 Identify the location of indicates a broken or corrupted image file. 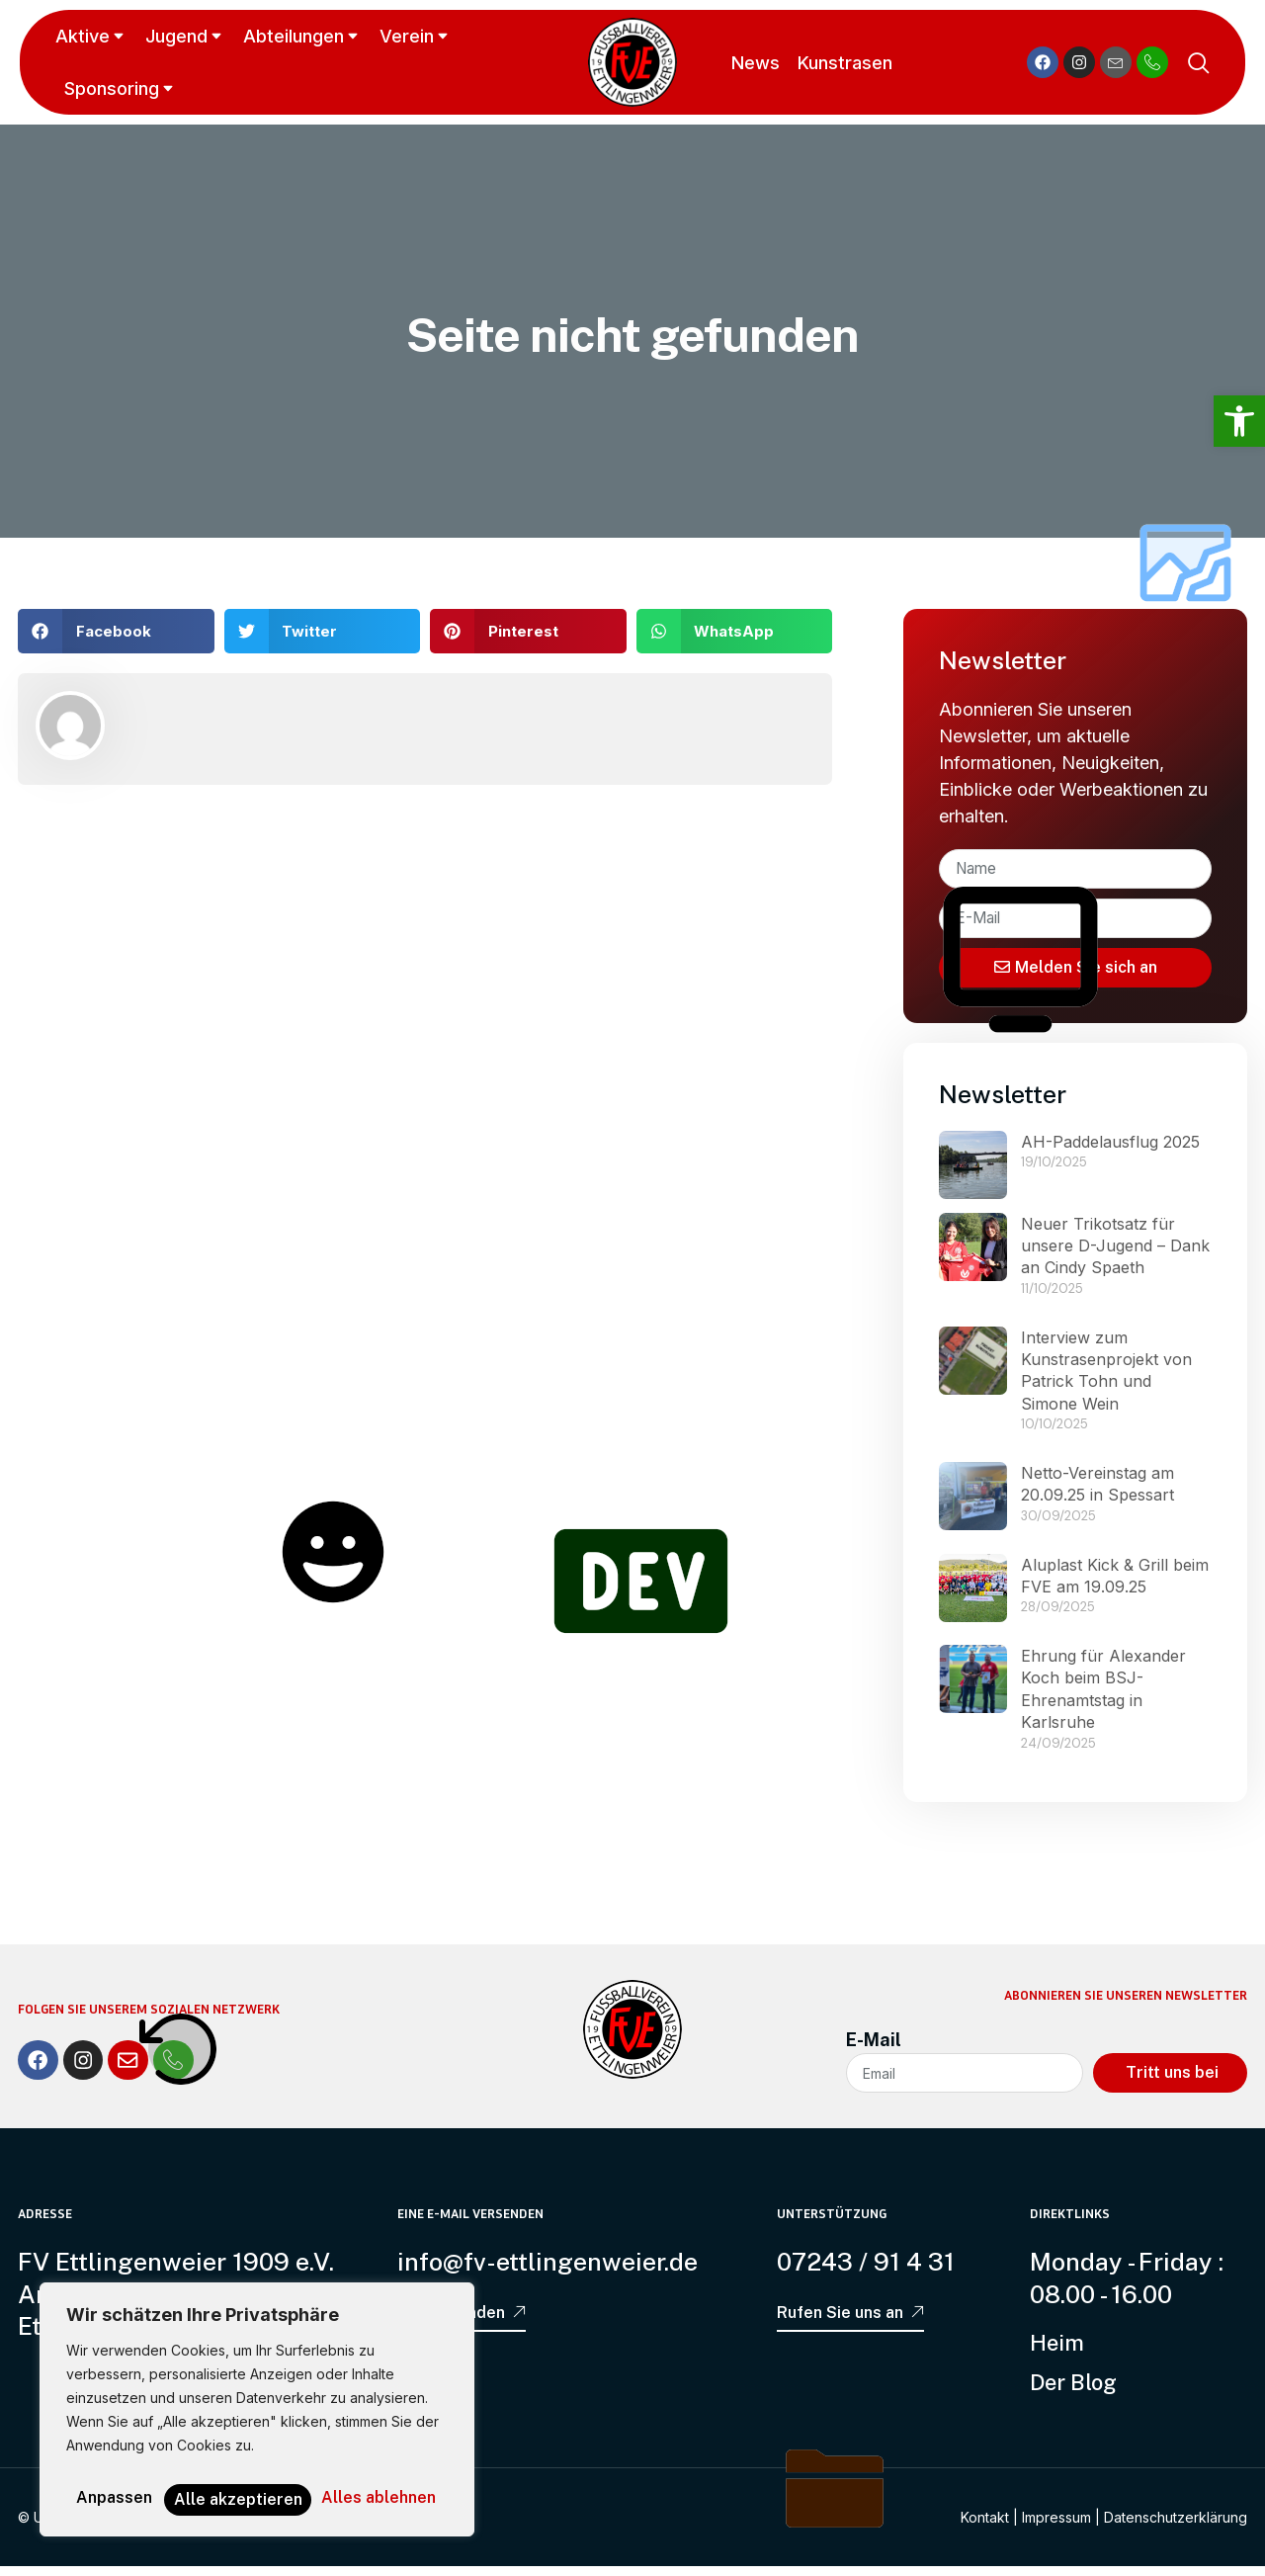
(1185, 562).